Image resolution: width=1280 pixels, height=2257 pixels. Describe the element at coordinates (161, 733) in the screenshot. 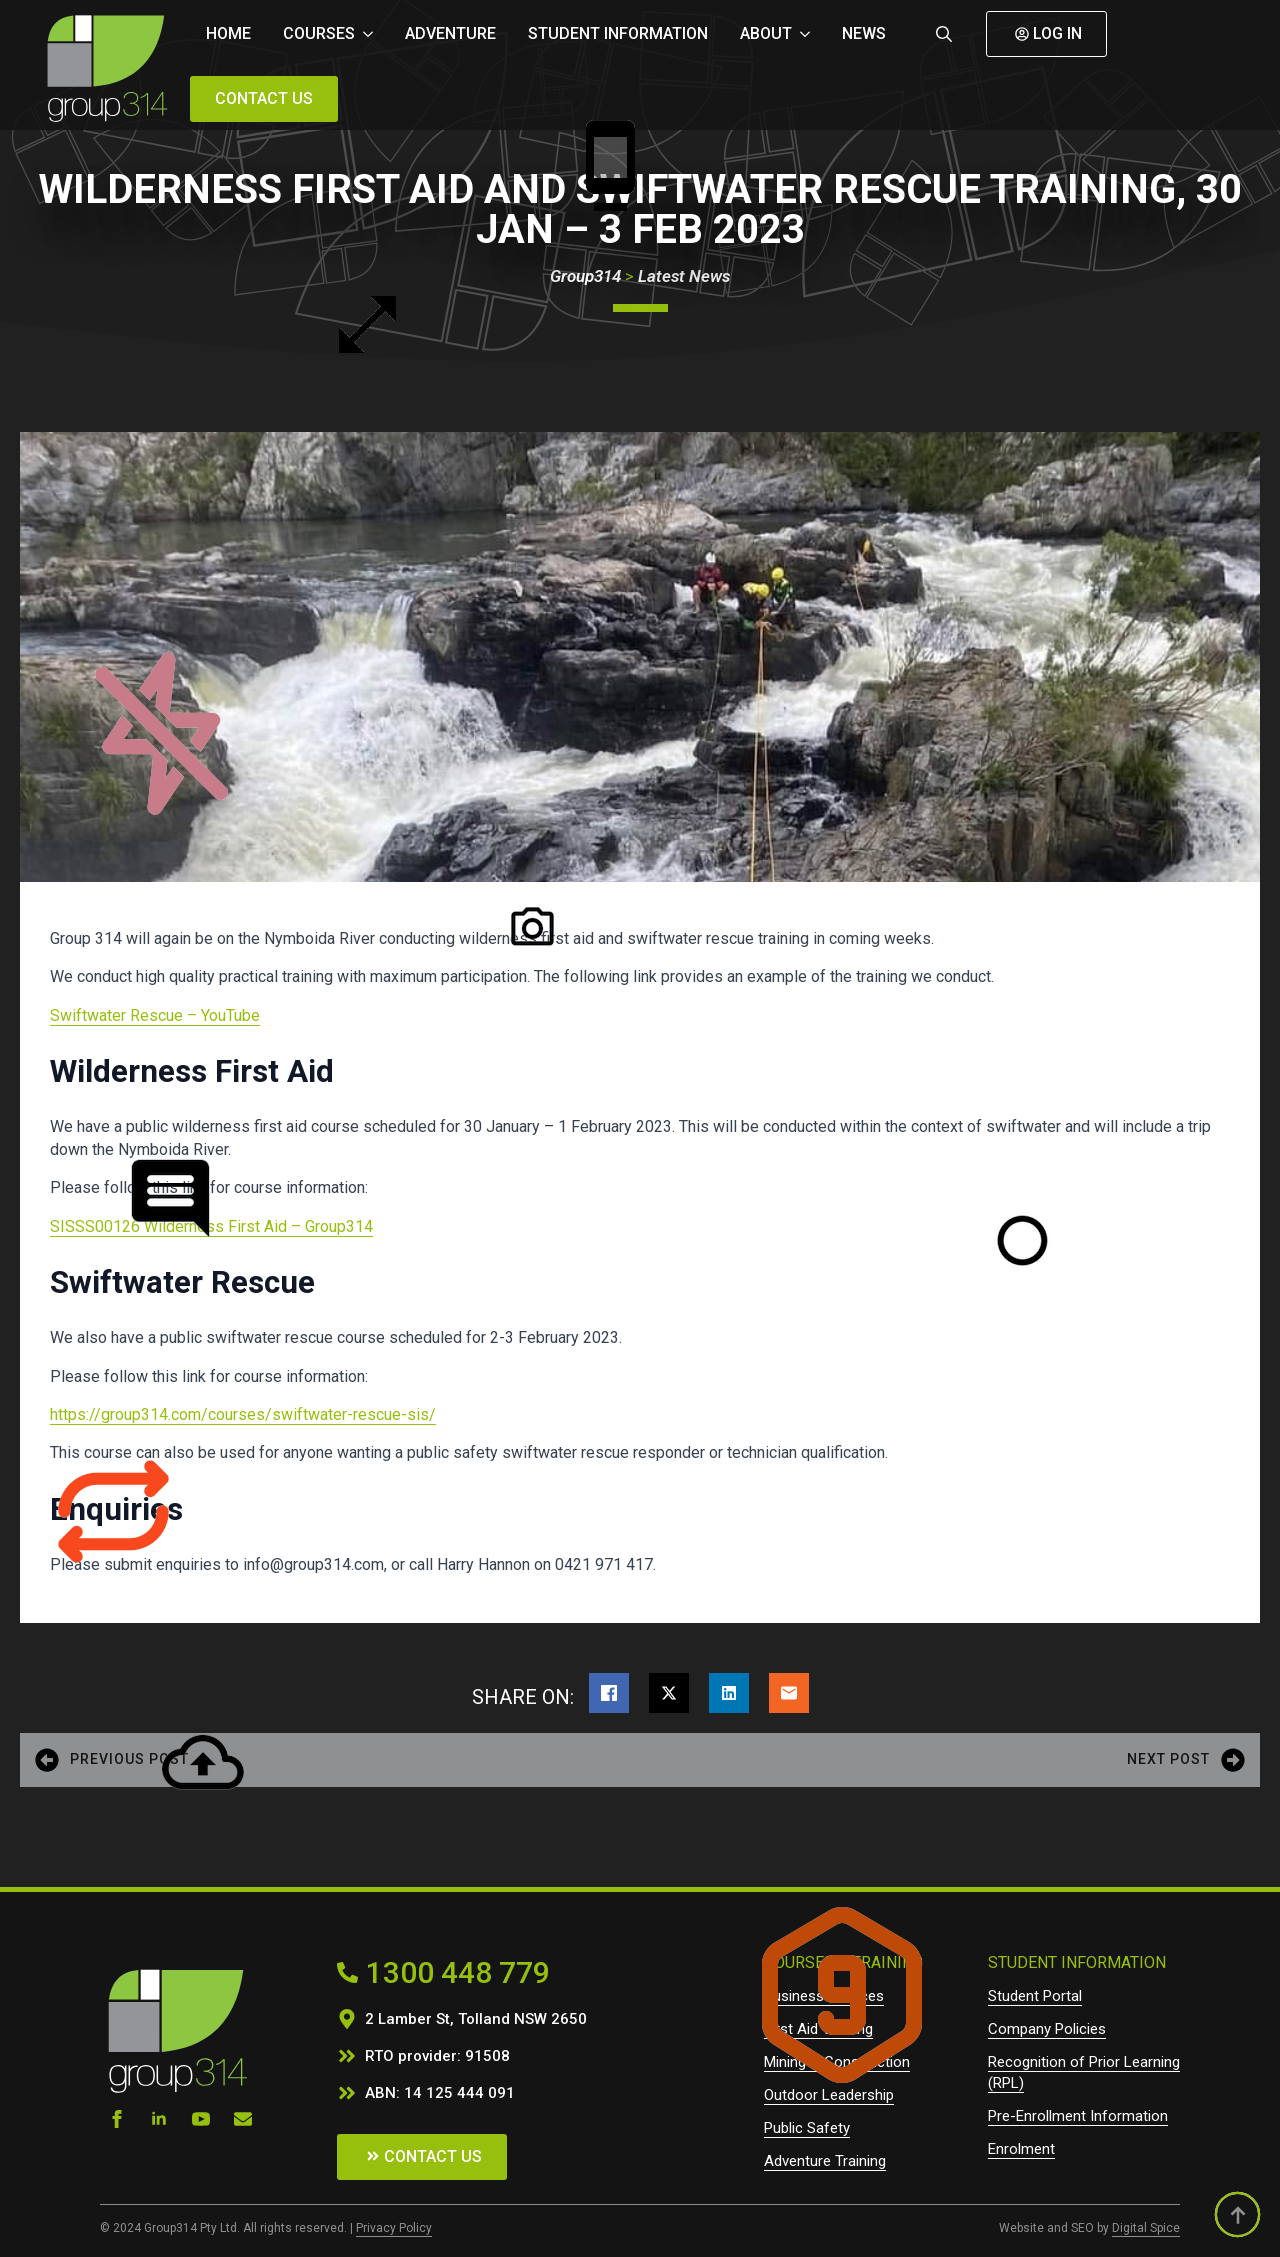

I see `disable camera flash` at that location.